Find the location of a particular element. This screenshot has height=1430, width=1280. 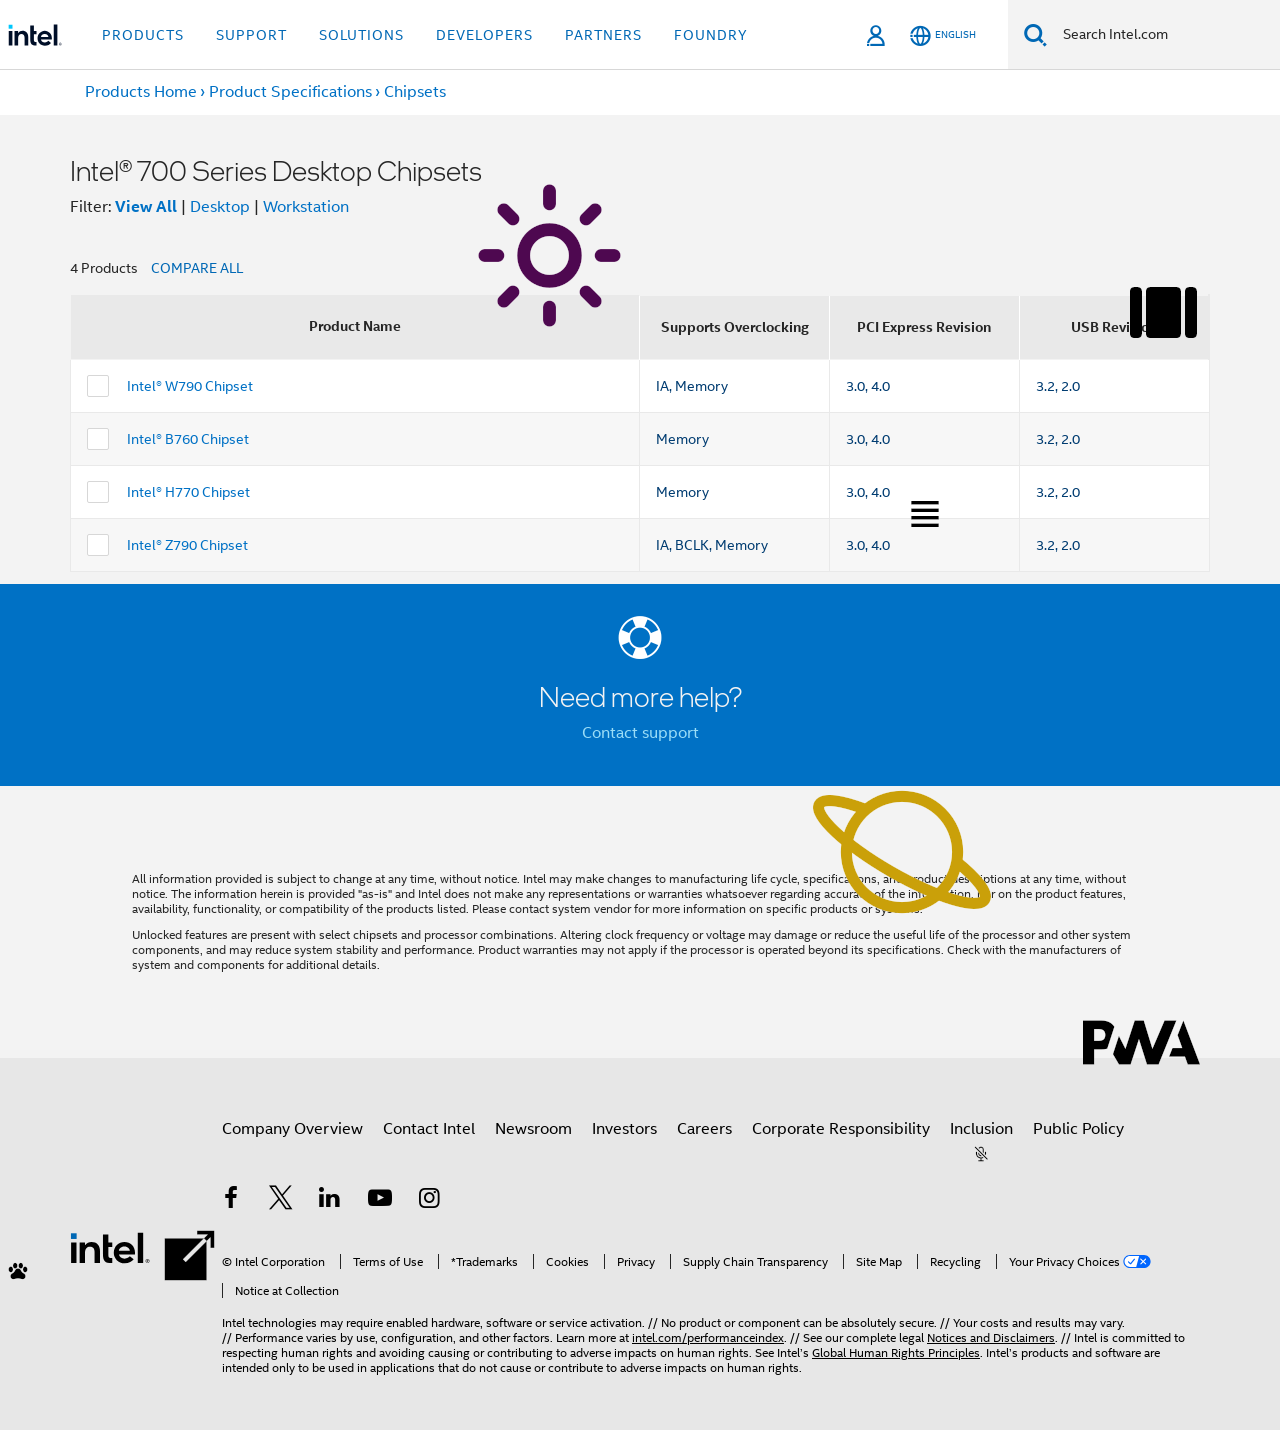

switch to array or column view layout is located at coordinates (1161, 314).